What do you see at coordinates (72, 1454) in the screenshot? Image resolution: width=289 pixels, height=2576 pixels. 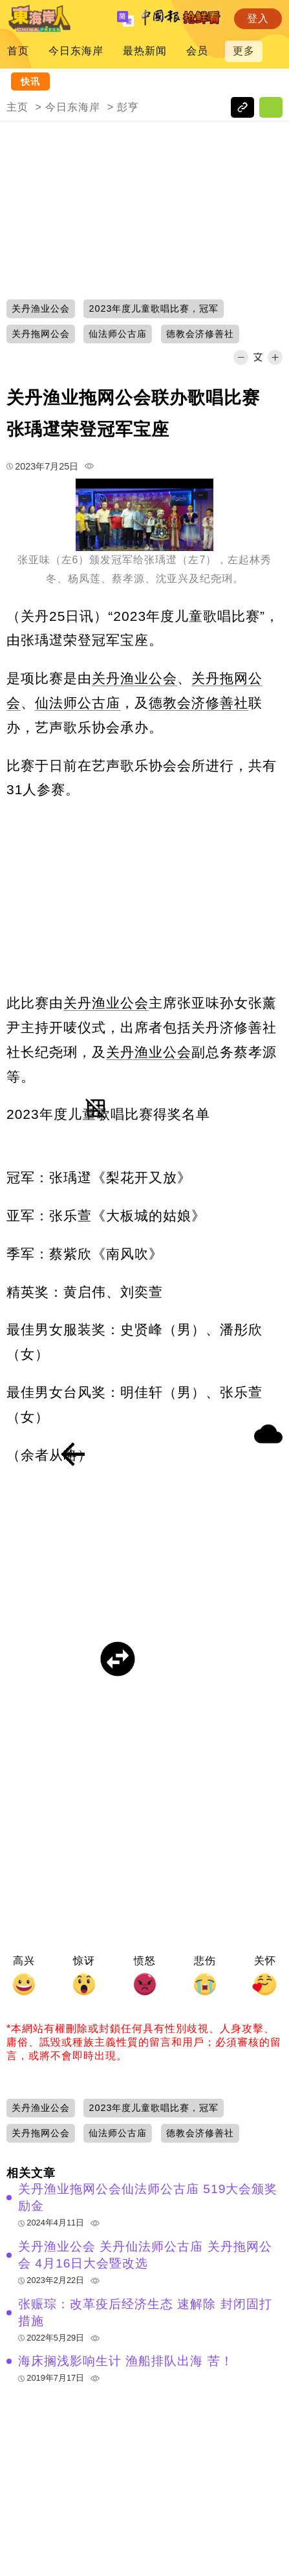 I see `go back to the previous screen` at bounding box center [72, 1454].